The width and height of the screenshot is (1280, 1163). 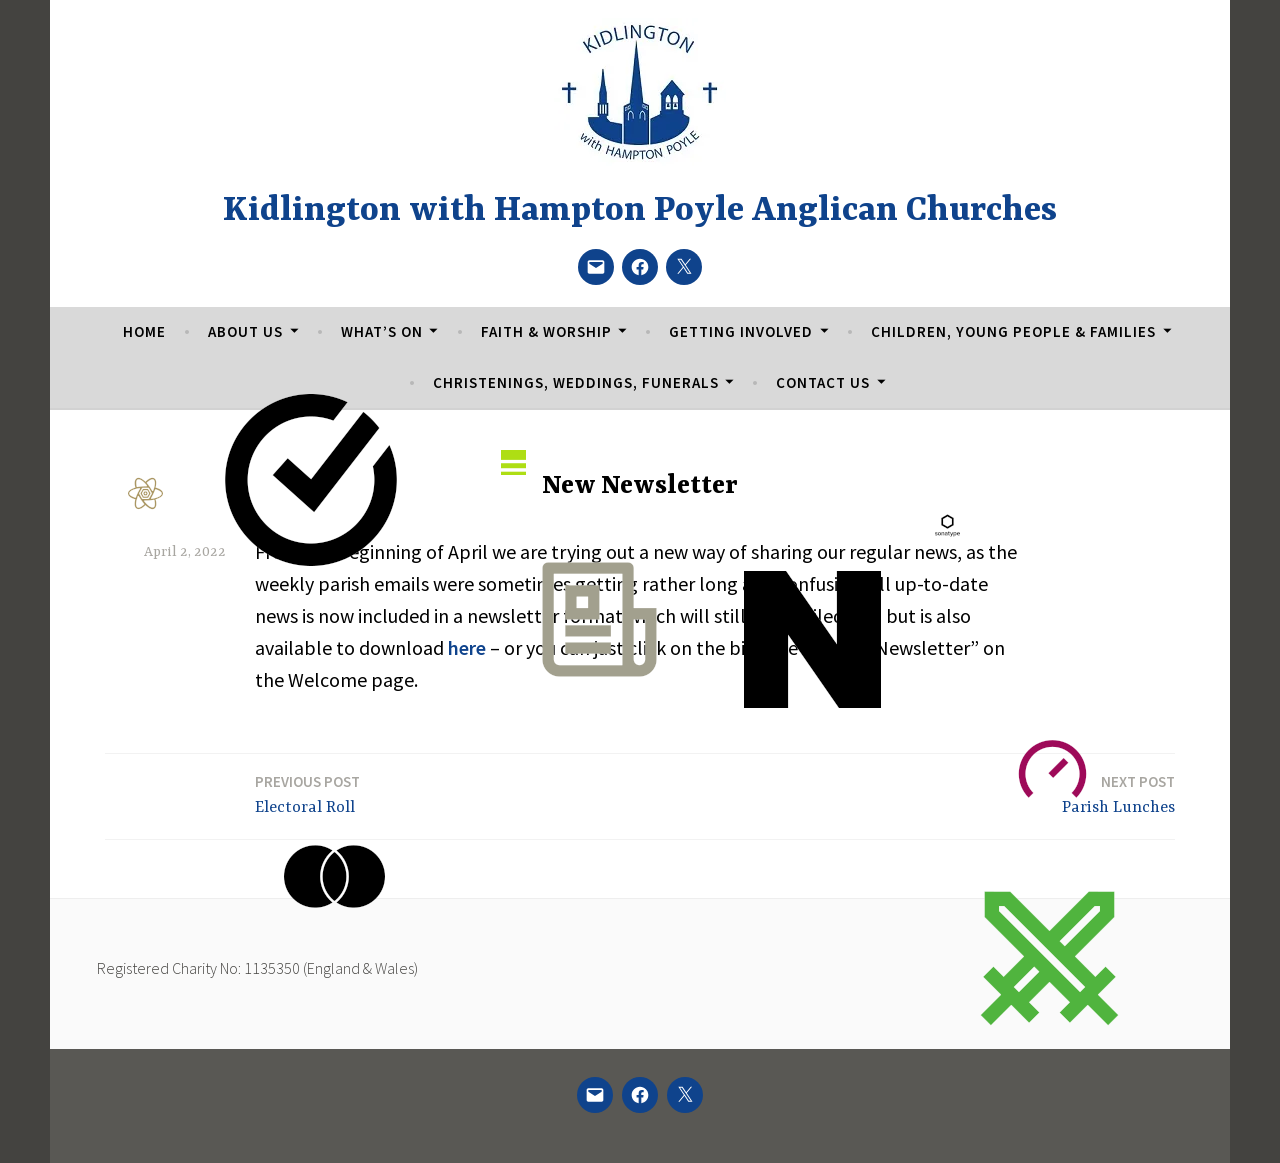 I want to click on norton antivirus or security software, so click(x=311, y=480).